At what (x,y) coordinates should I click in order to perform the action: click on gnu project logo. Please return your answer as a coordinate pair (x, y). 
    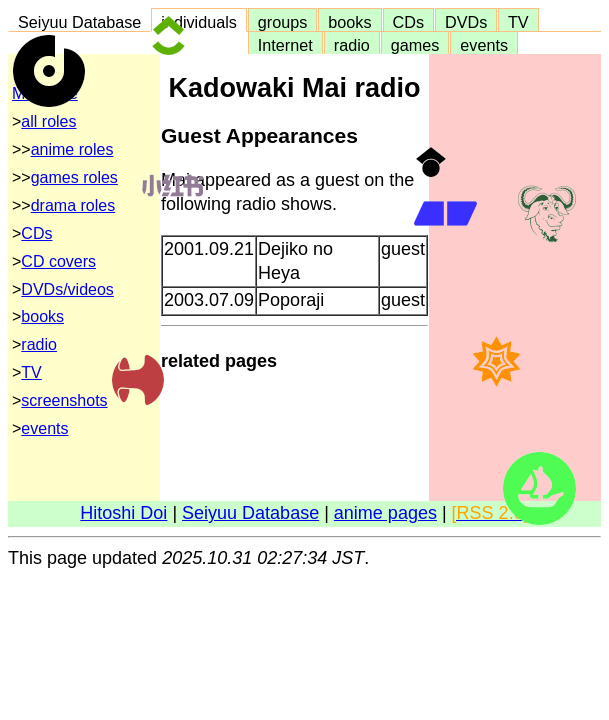
    Looking at the image, I should click on (547, 214).